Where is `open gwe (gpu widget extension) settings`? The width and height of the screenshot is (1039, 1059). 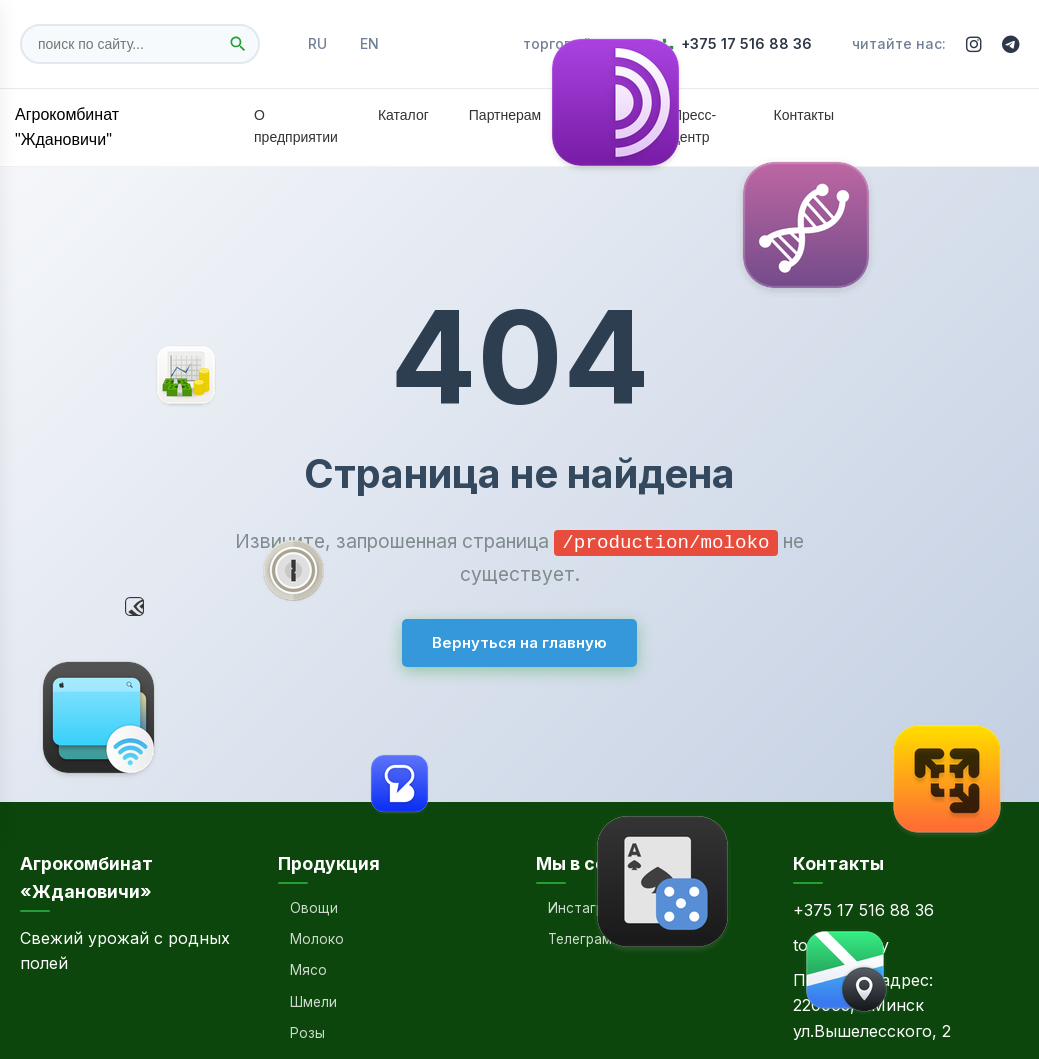
open gwe (gpu widget extension) settings is located at coordinates (134, 606).